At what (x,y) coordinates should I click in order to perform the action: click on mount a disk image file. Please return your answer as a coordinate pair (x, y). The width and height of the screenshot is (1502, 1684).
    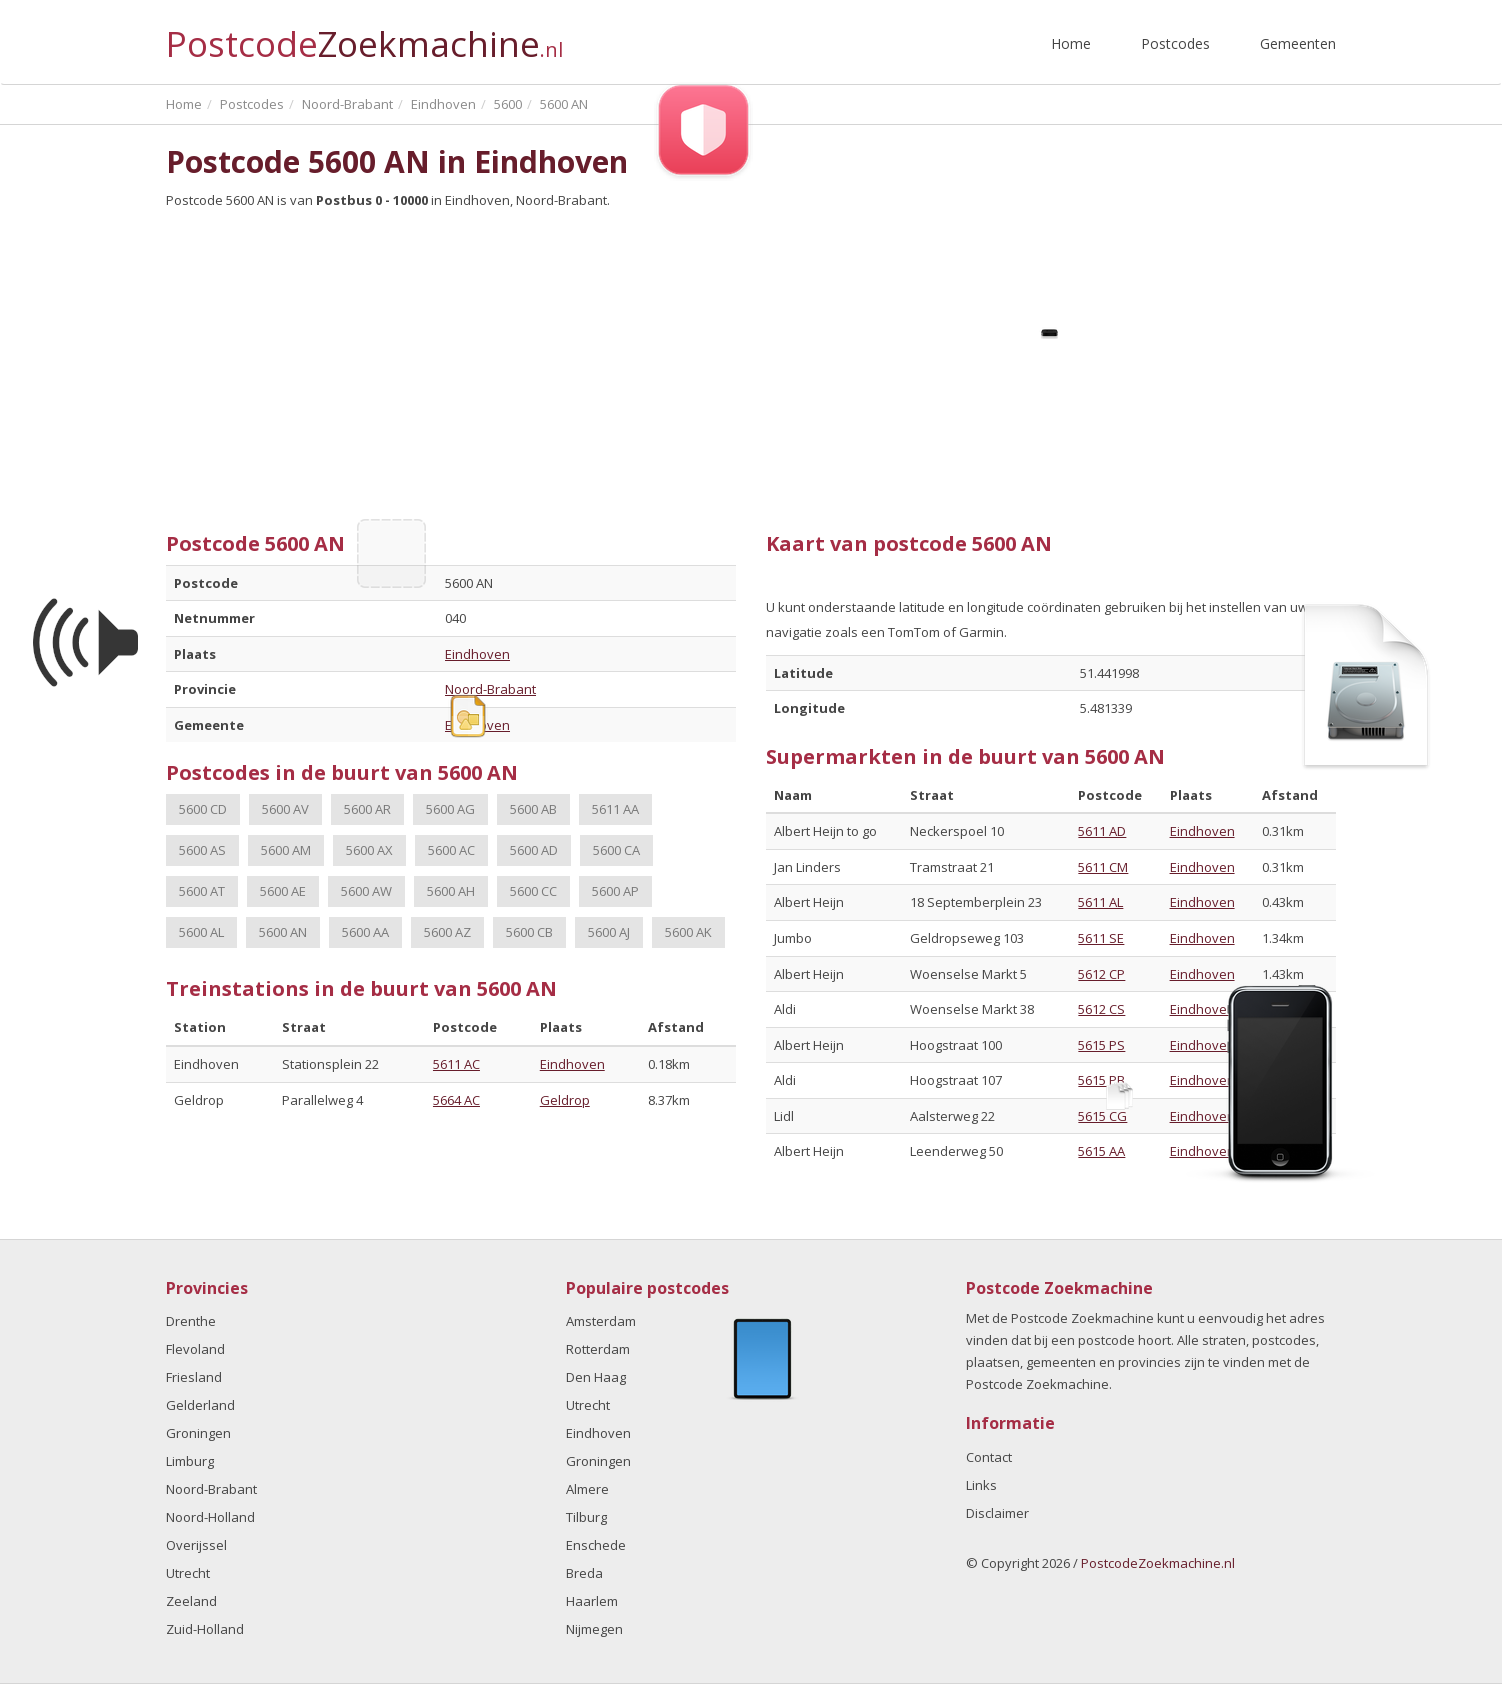
    Looking at the image, I should click on (1366, 689).